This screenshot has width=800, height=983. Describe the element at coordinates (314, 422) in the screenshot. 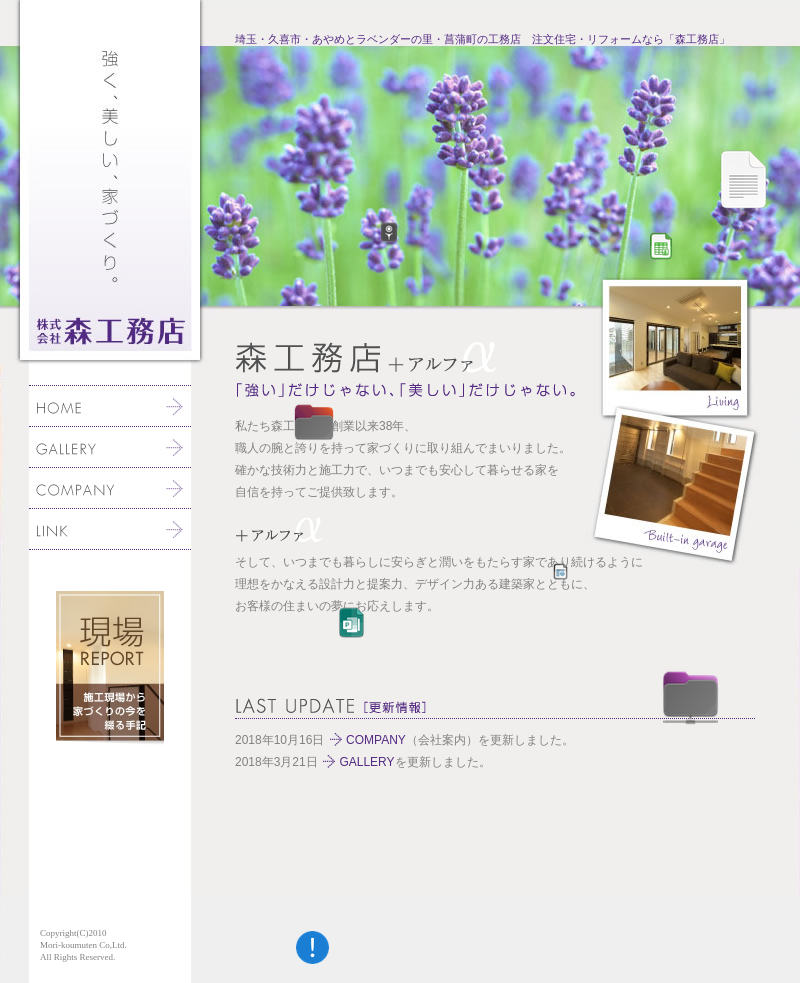

I see `folder ready to accept dragged files` at that location.